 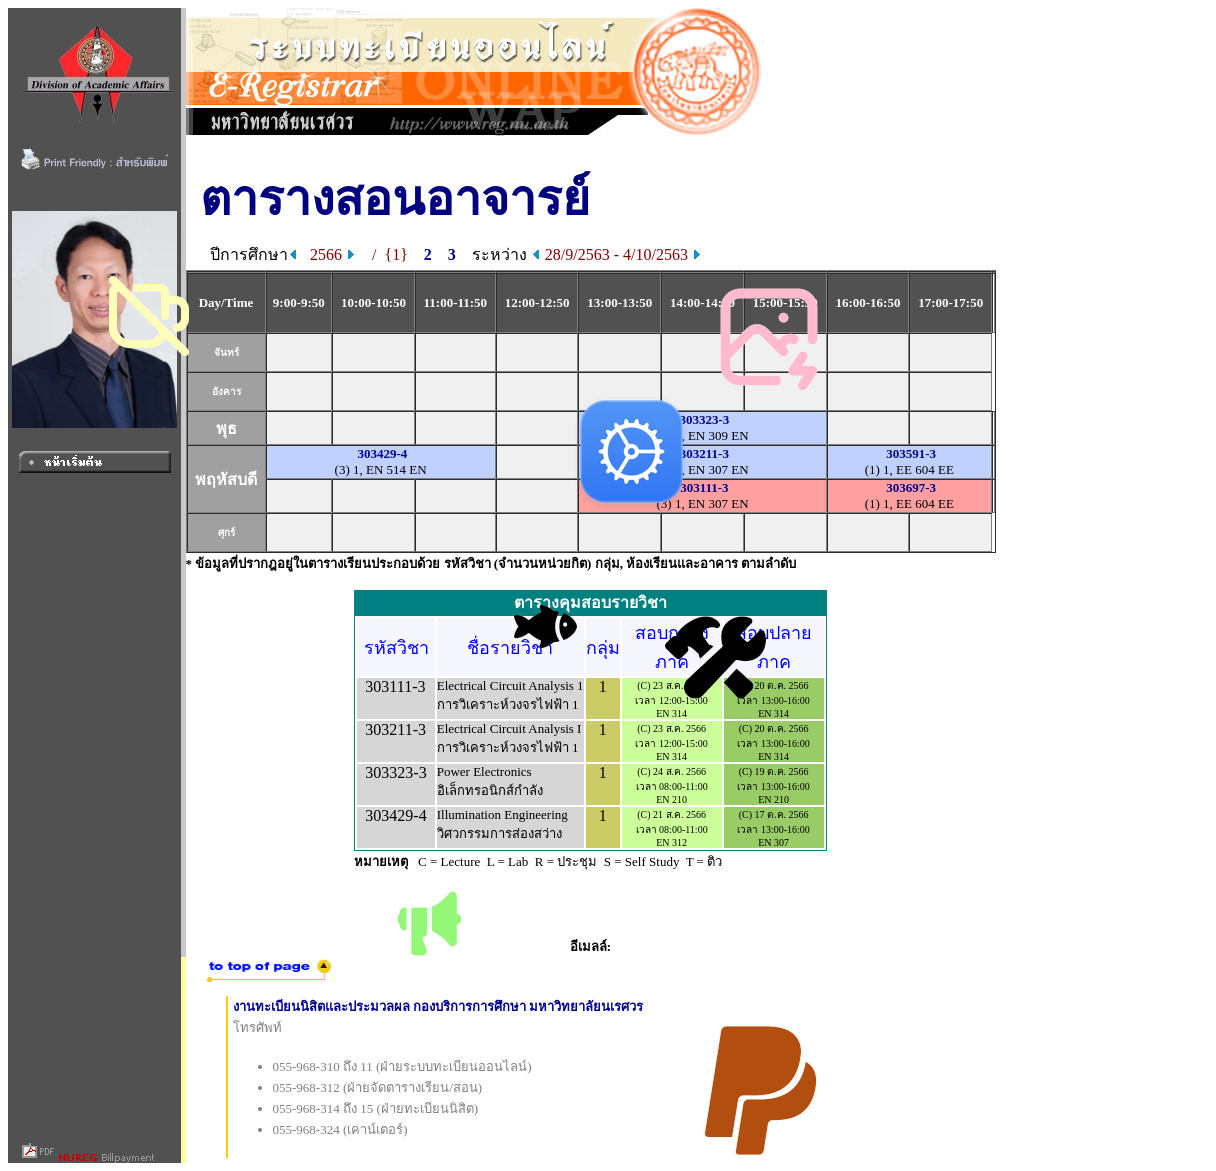 What do you see at coordinates (149, 316) in the screenshot?
I see `no beverages allowed` at bounding box center [149, 316].